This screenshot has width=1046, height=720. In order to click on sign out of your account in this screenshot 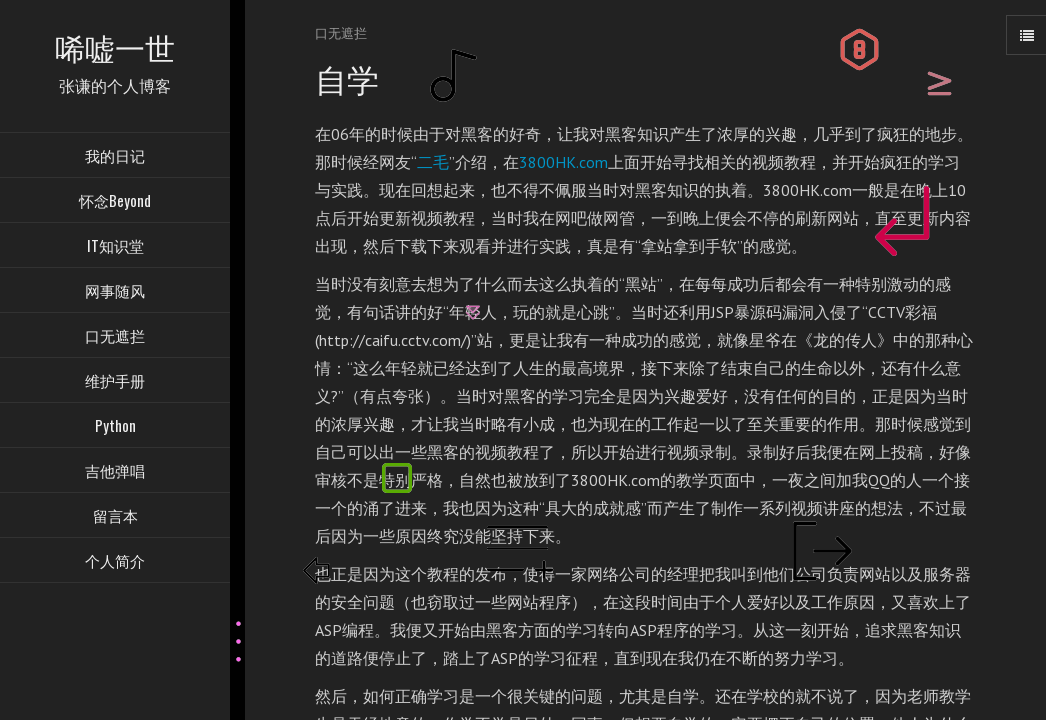, I will do `click(820, 551)`.